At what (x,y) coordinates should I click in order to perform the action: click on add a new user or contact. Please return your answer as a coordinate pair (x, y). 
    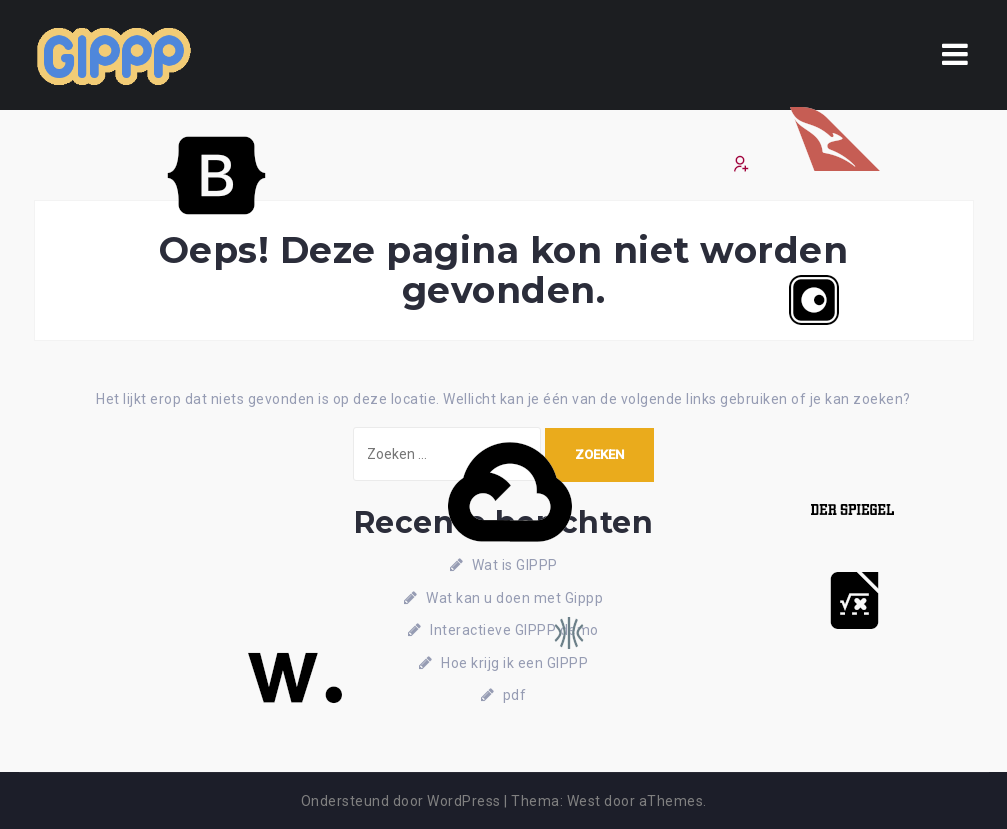
    Looking at the image, I should click on (740, 164).